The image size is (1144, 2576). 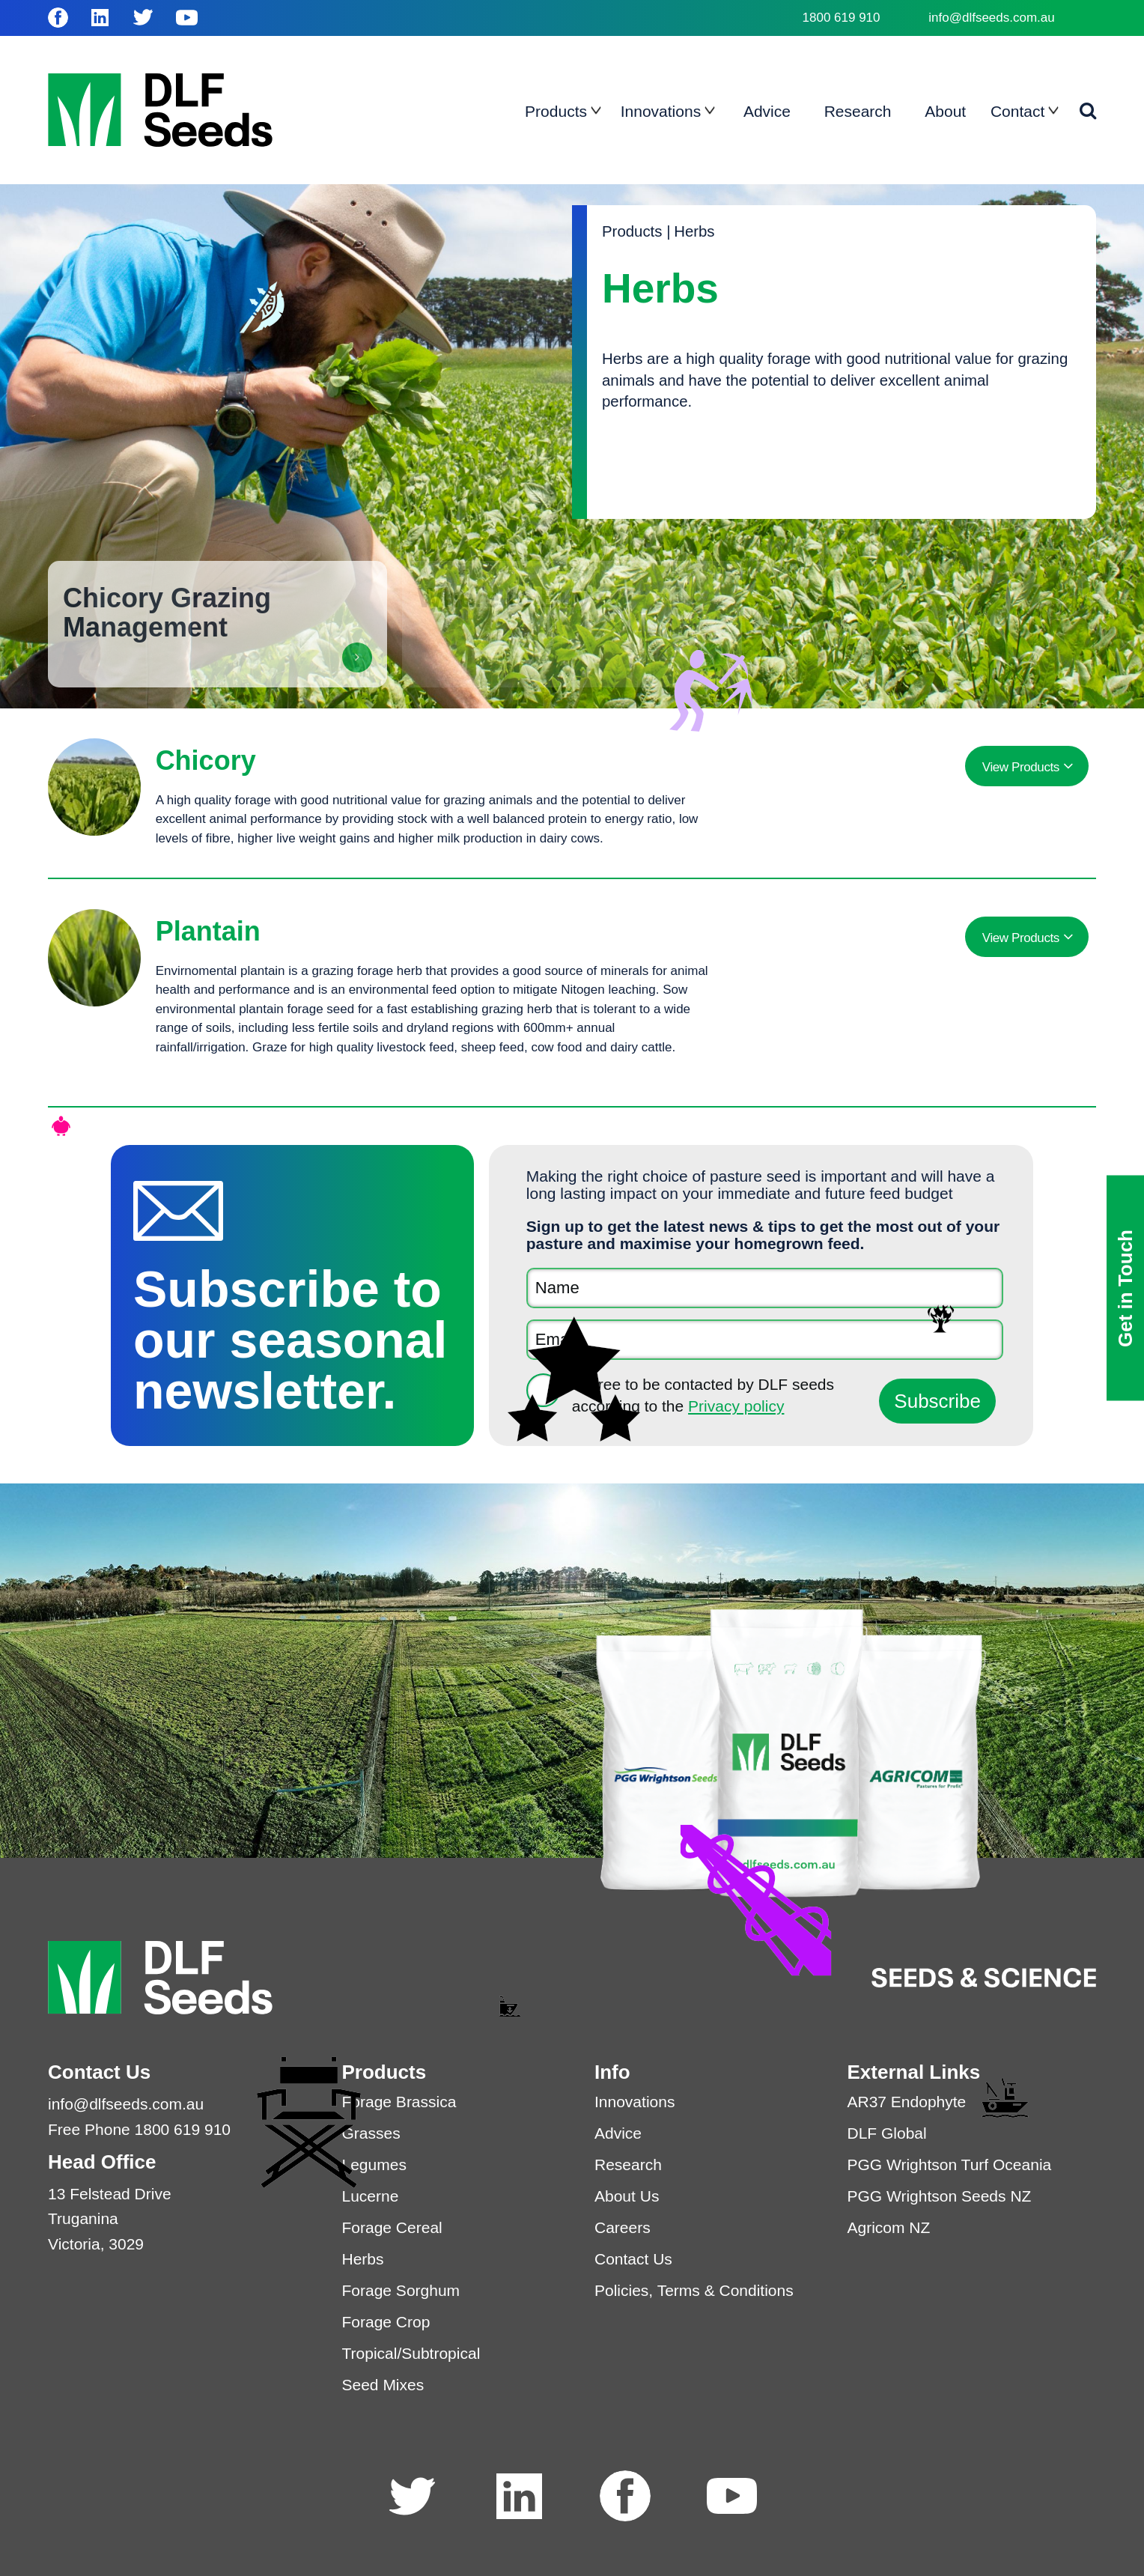 What do you see at coordinates (308, 2122) in the screenshot?
I see `access director or creator mode` at bounding box center [308, 2122].